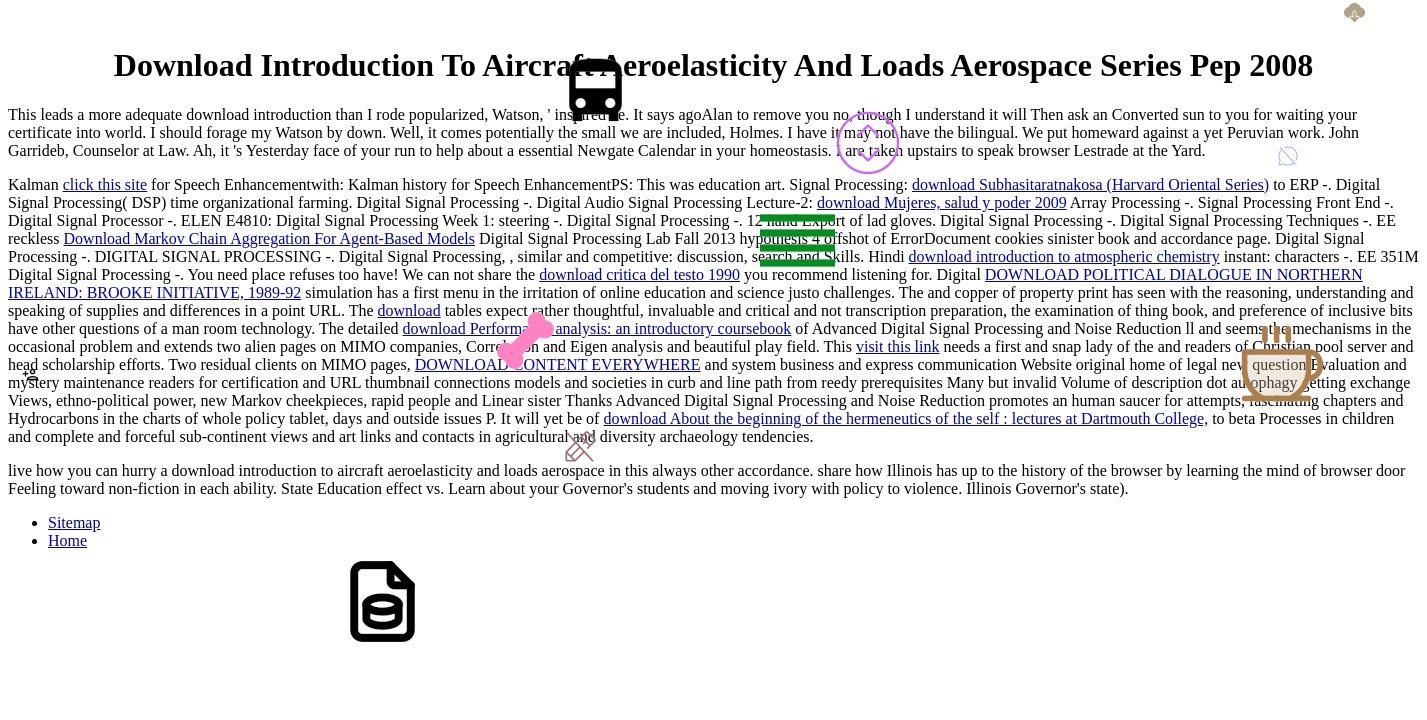  What do you see at coordinates (868, 143) in the screenshot?
I see `expand or collapse content` at bounding box center [868, 143].